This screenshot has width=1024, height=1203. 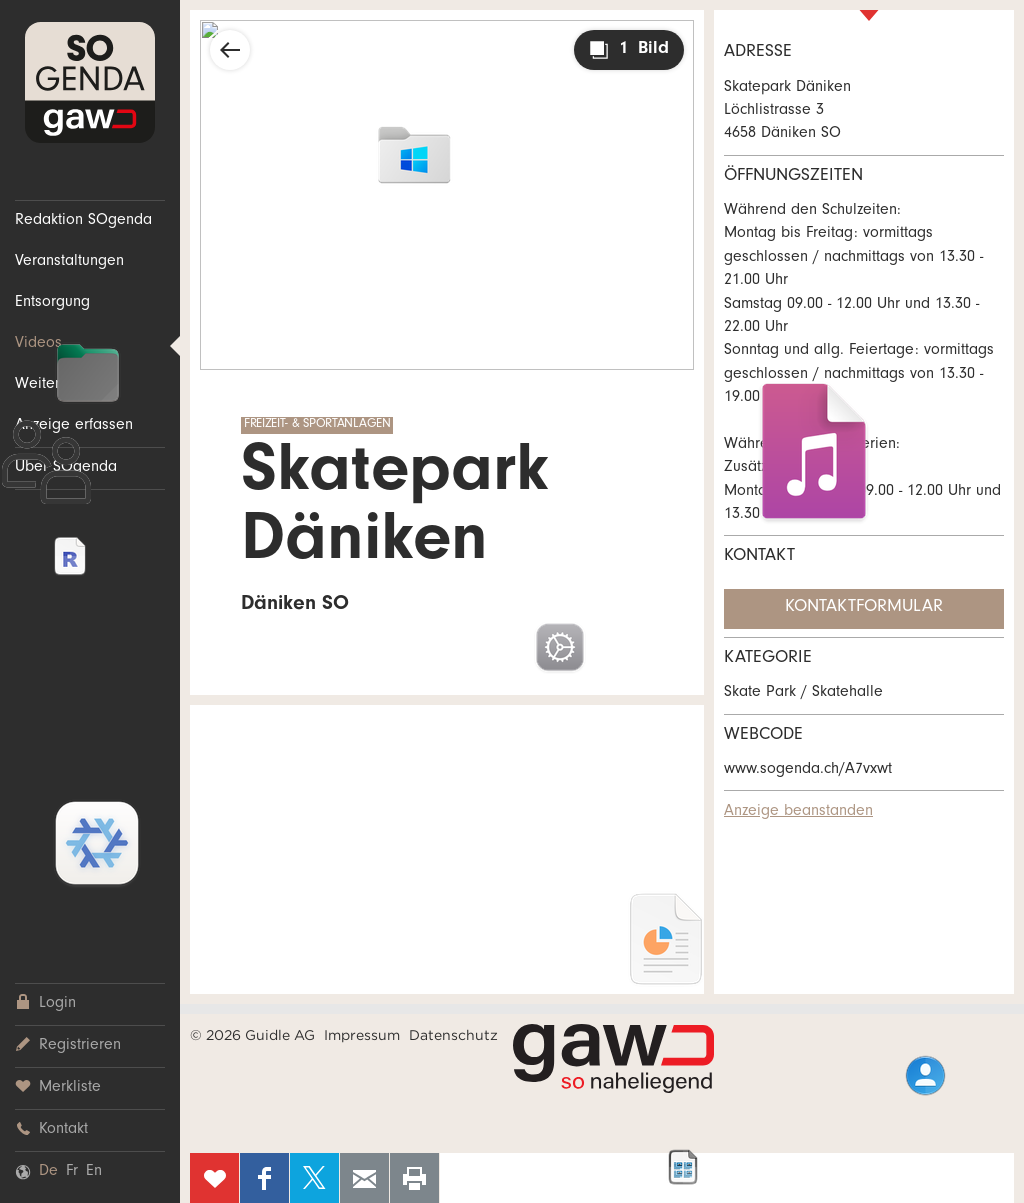 What do you see at coordinates (88, 373) in the screenshot?
I see `open folder to view contents` at bounding box center [88, 373].